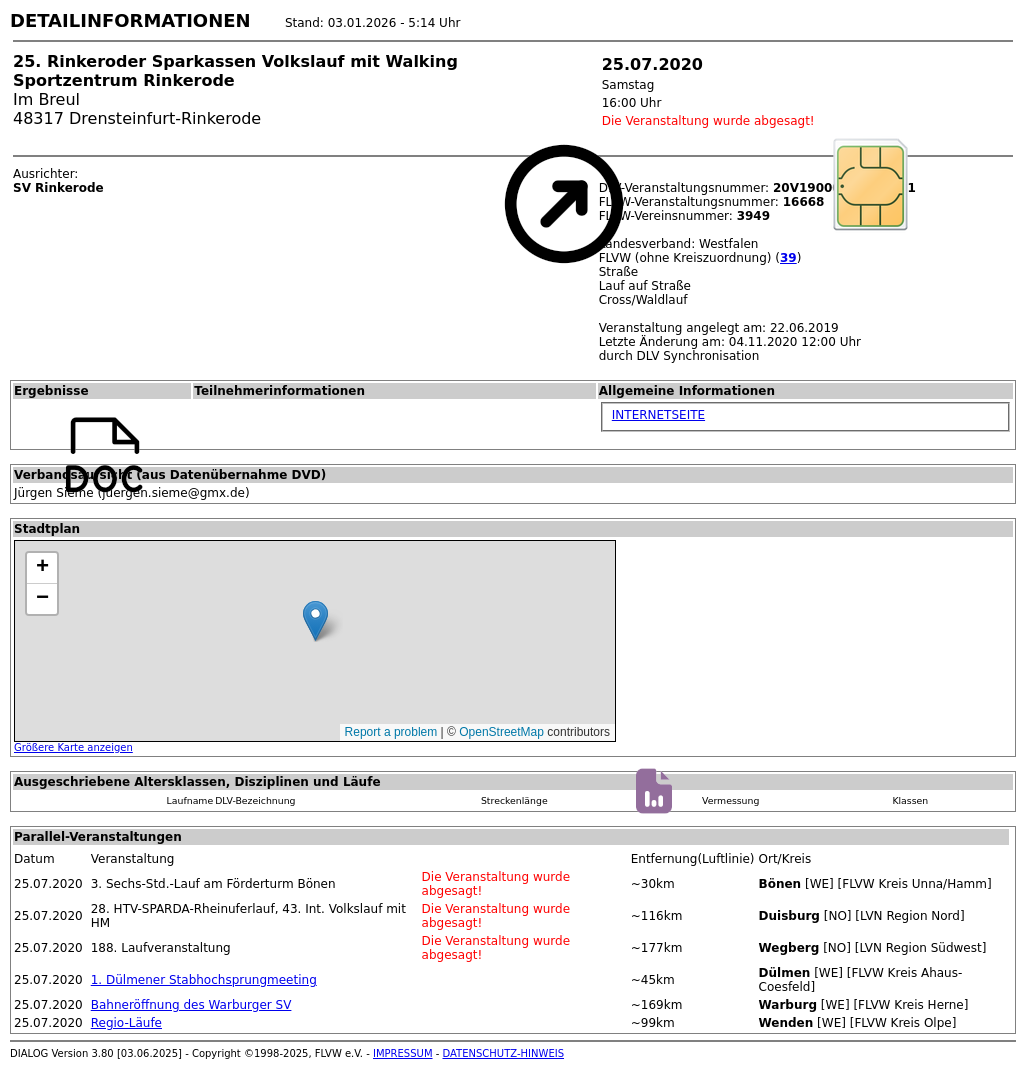 This screenshot has height=1067, width=1024. I want to click on manage SIM card authentication settings, so click(870, 184).